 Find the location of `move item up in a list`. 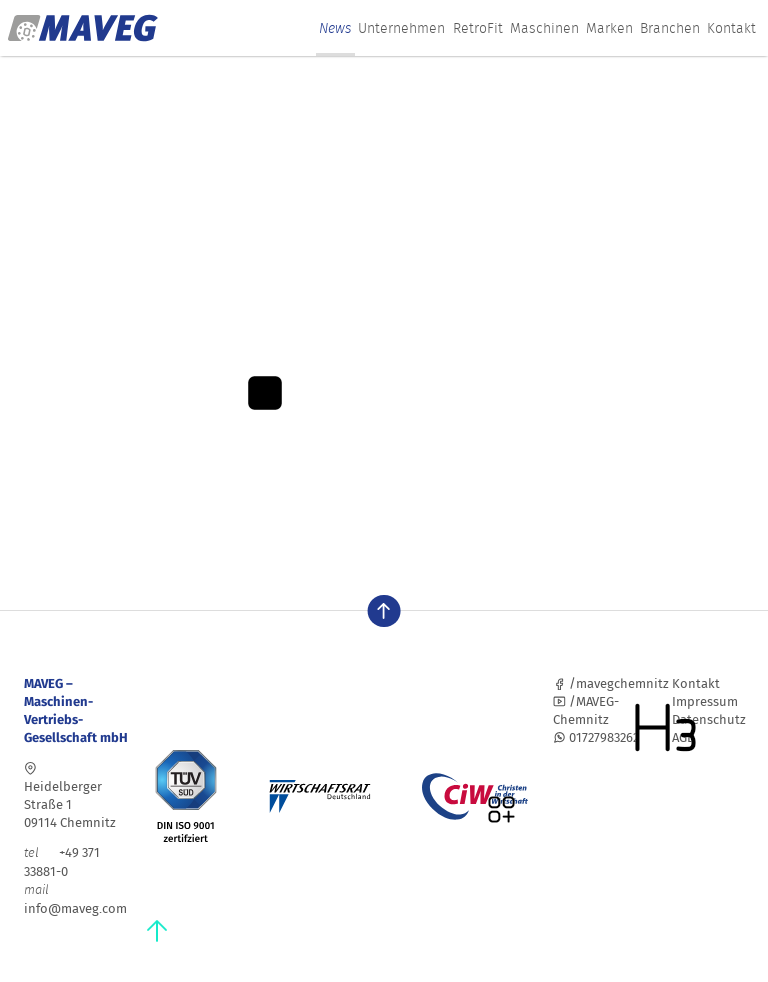

move item up in a list is located at coordinates (157, 931).